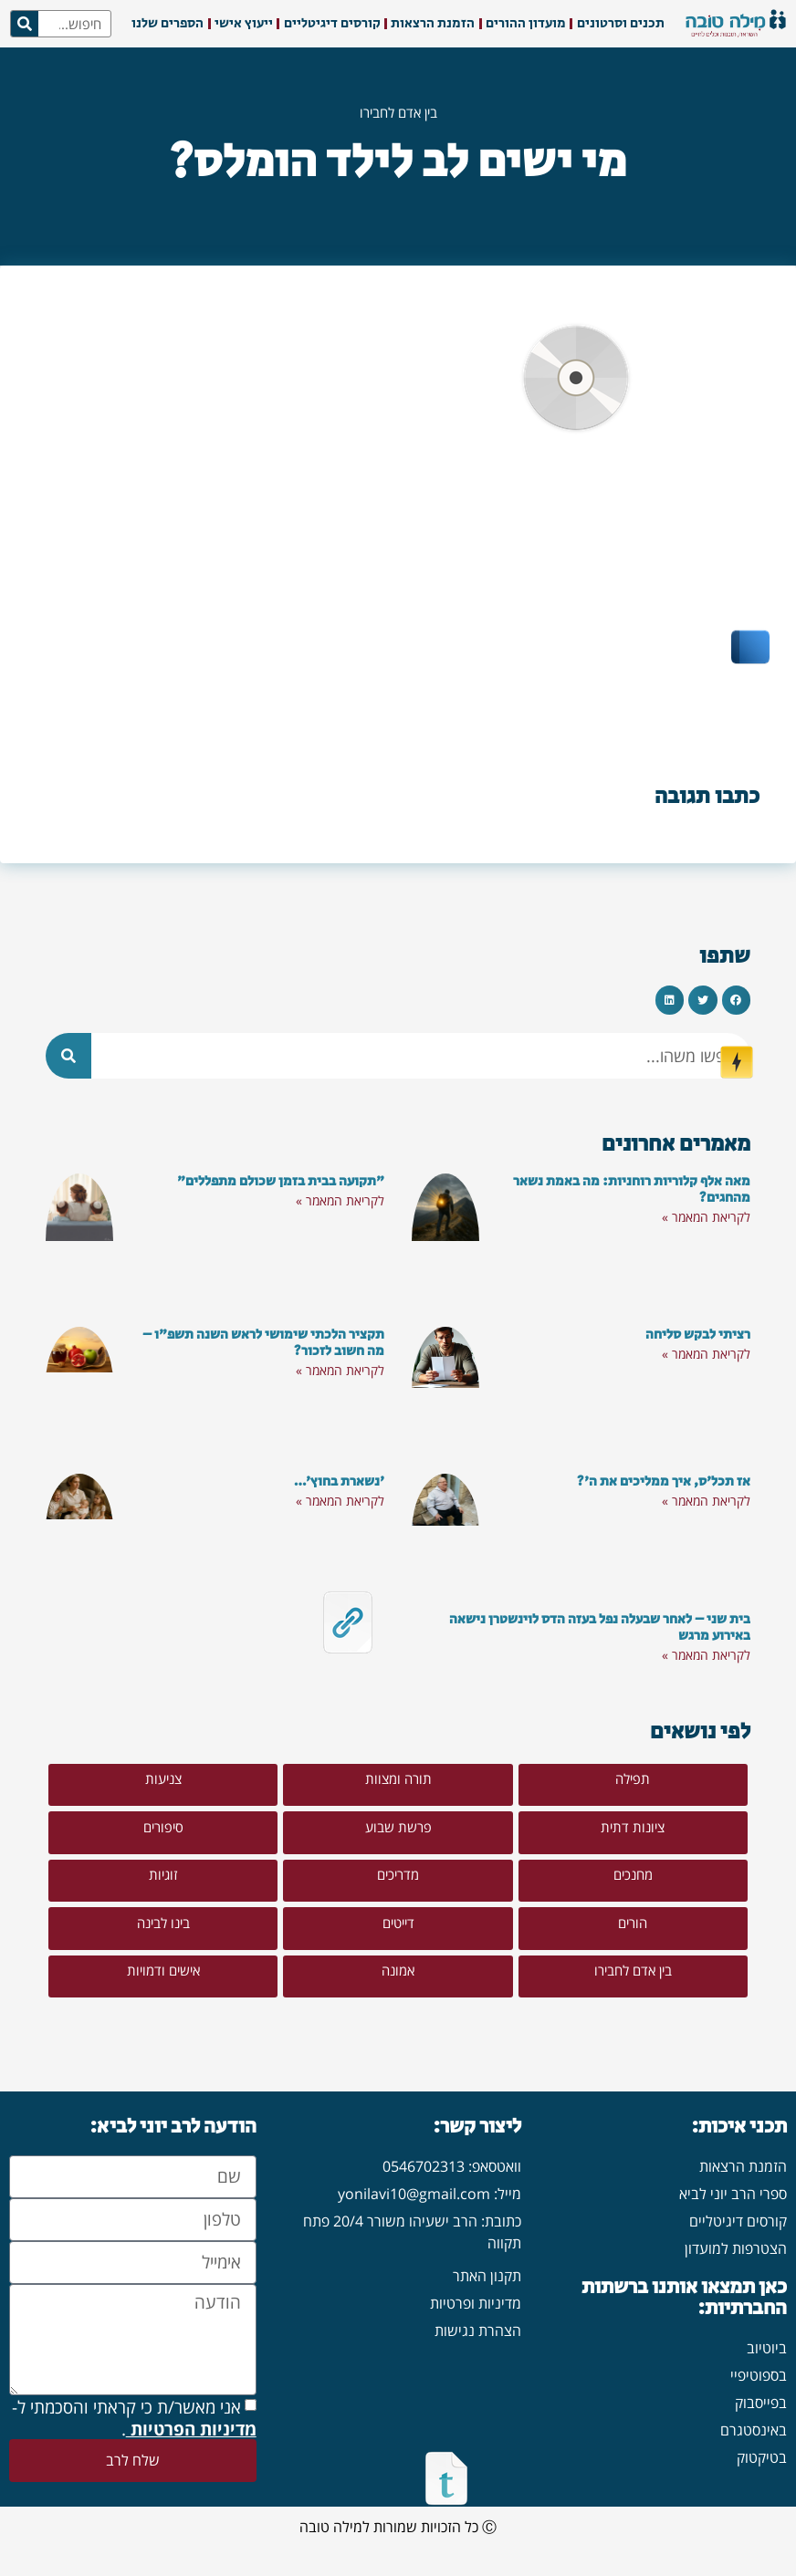  Describe the element at coordinates (750, 646) in the screenshot. I see `access the desktop folder` at that location.